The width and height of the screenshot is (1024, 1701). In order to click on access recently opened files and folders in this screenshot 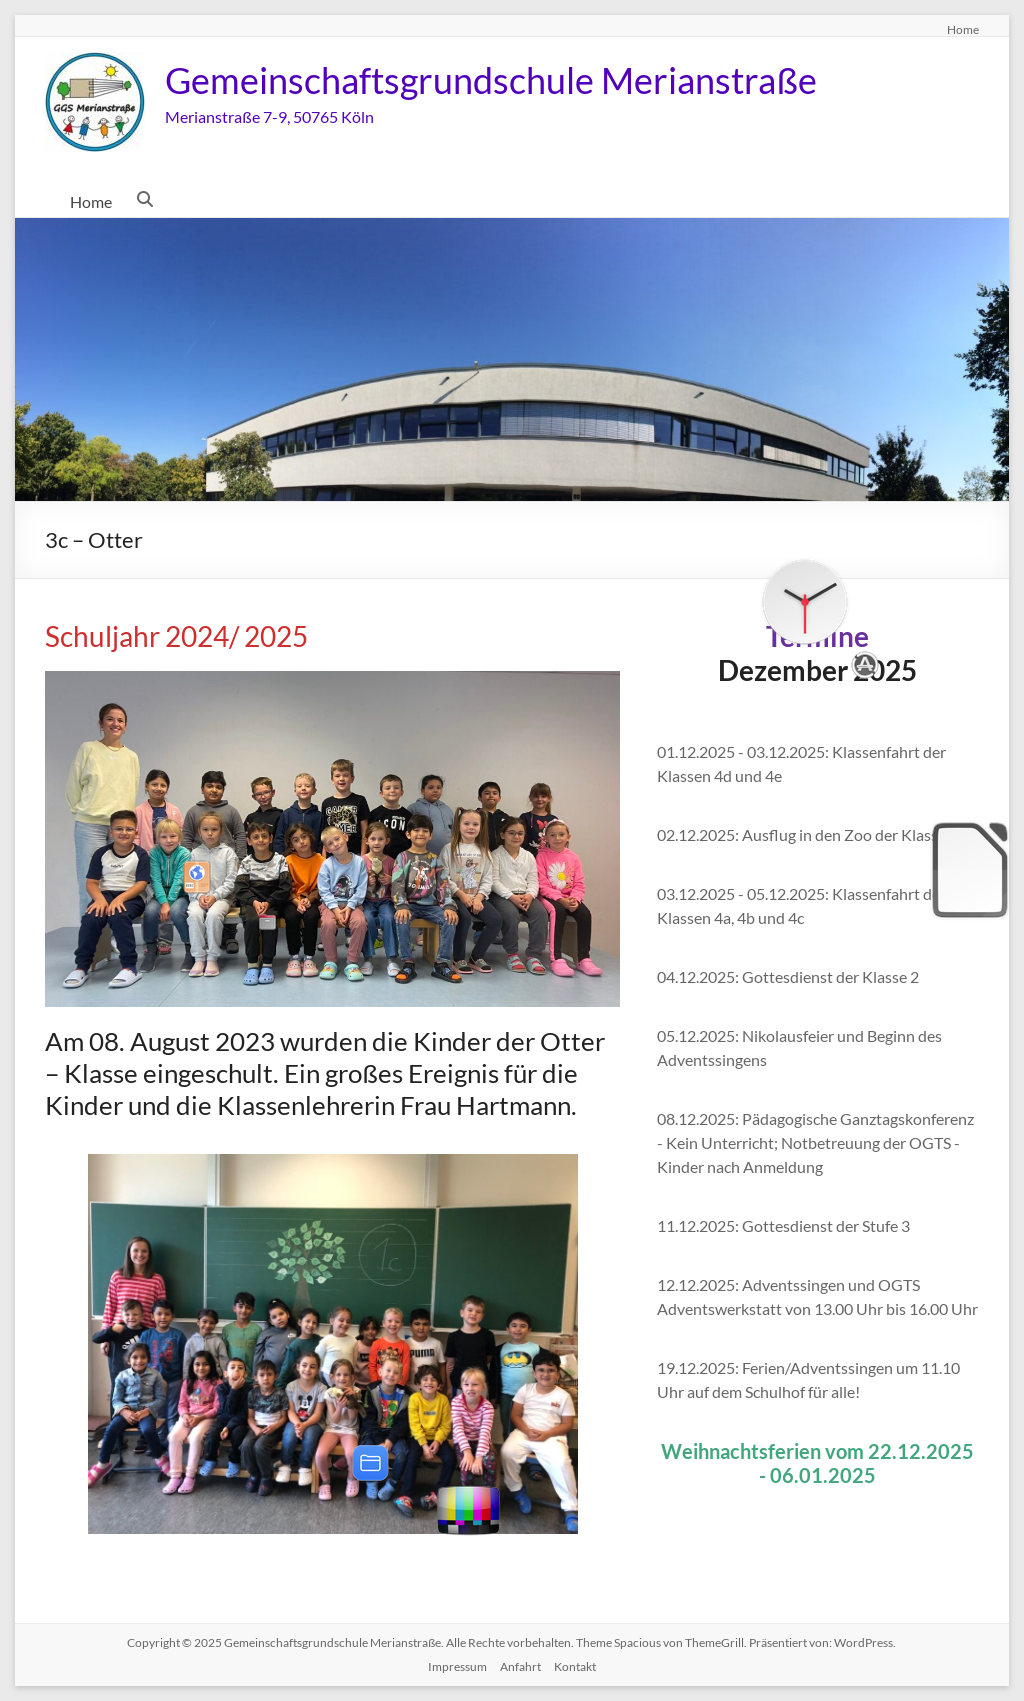, I will do `click(805, 602)`.